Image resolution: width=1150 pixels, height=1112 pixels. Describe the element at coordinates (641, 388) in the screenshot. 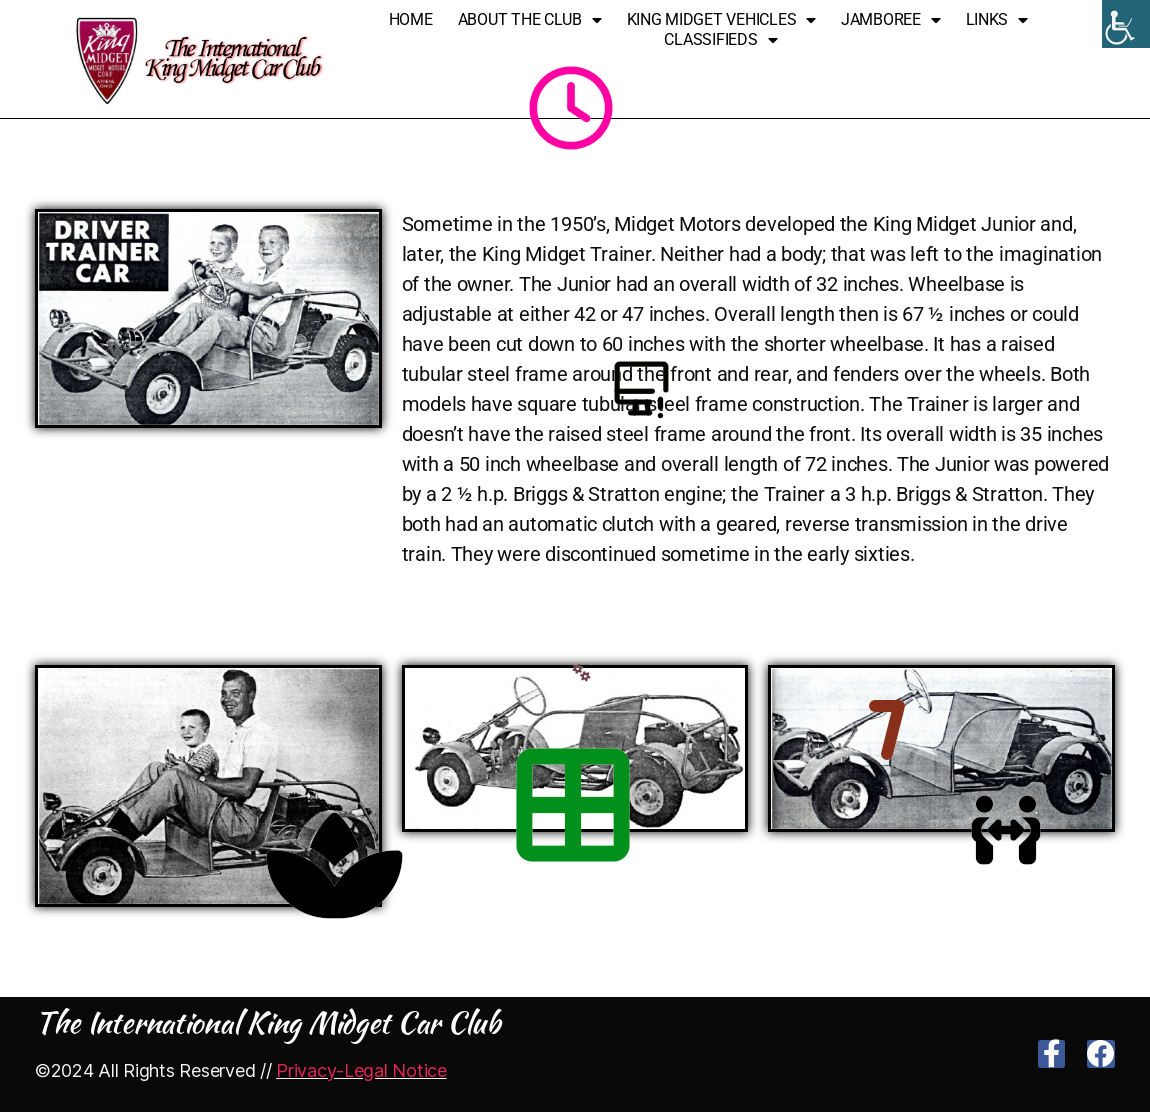

I see `indicates a problem or error with your desktop computer` at that location.